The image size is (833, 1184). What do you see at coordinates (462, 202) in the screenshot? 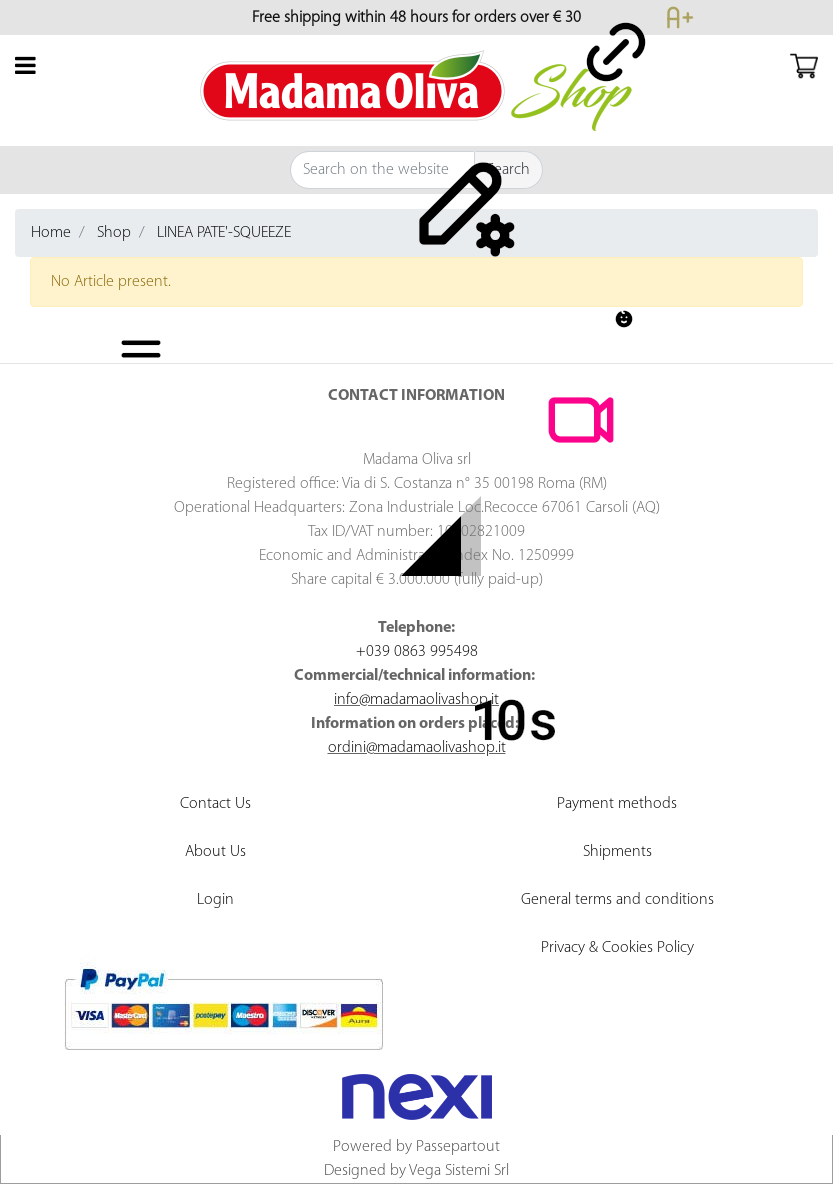
I see `edit settings or preferences` at bounding box center [462, 202].